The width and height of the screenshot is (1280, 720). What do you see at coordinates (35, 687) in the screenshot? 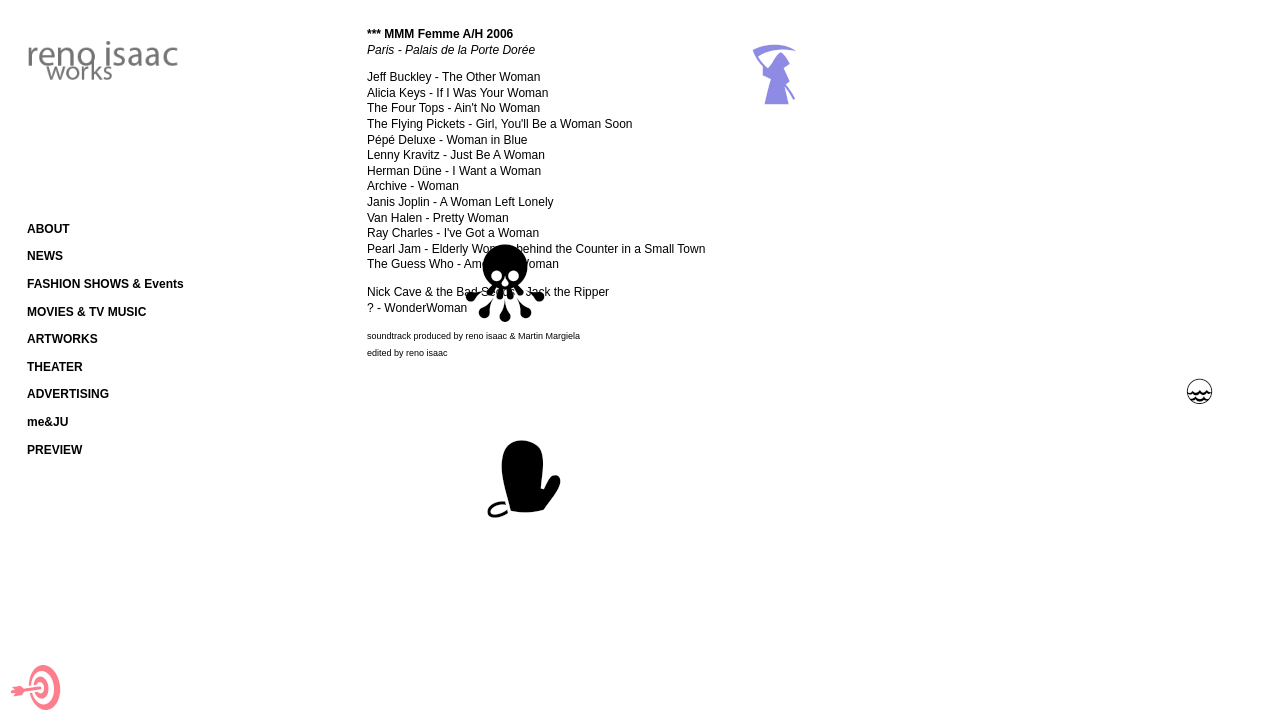
I see `set or view your goals` at bounding box center [35, 687].